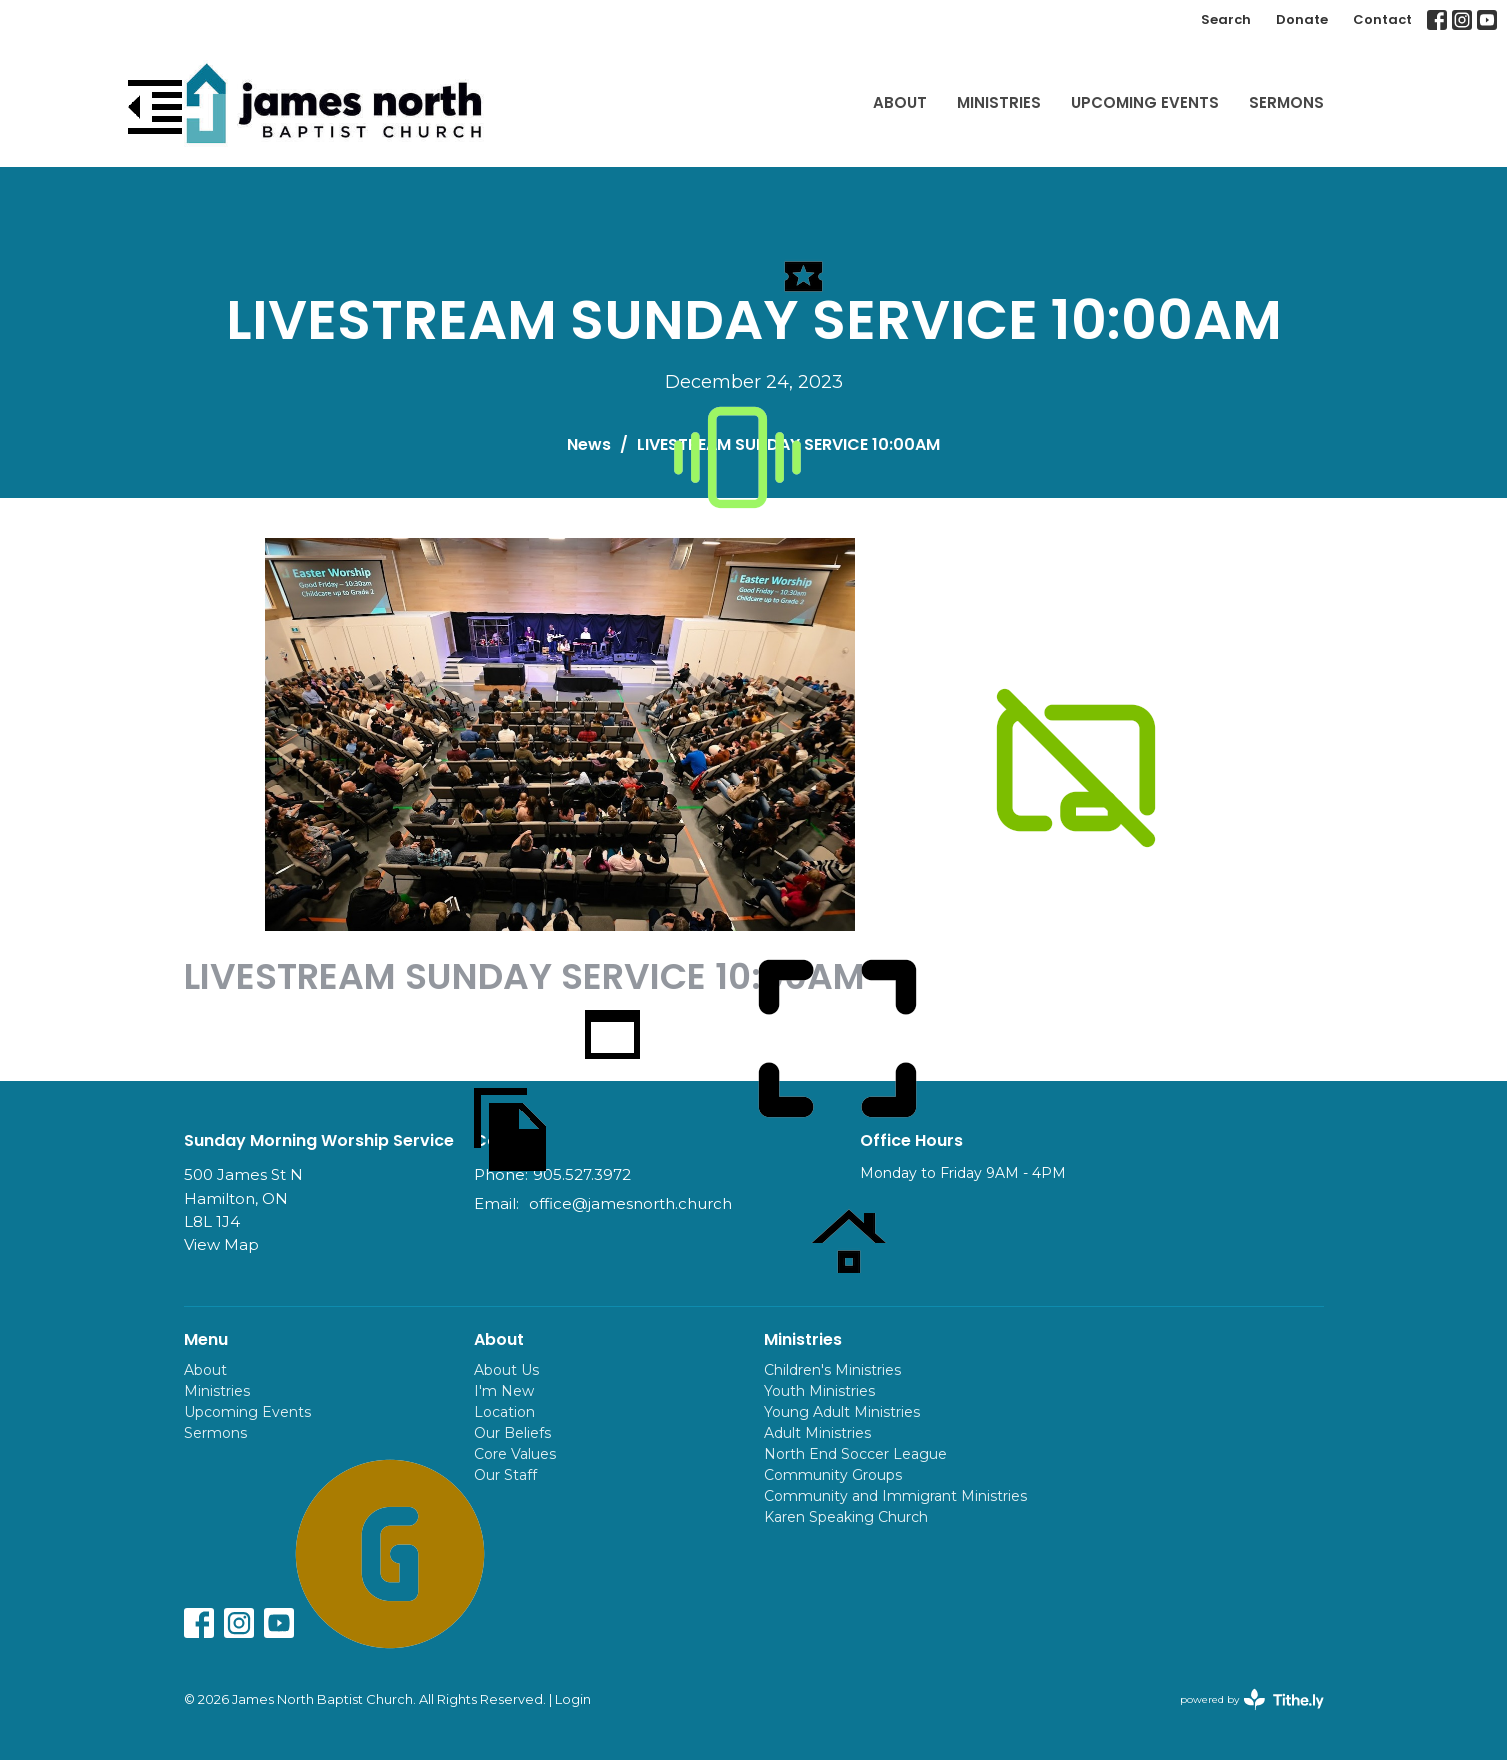  What do you see at coordinates (737, 457) in the screenshot?
I see `enable vibrate mode on your device` at bounding box center [737, 457].